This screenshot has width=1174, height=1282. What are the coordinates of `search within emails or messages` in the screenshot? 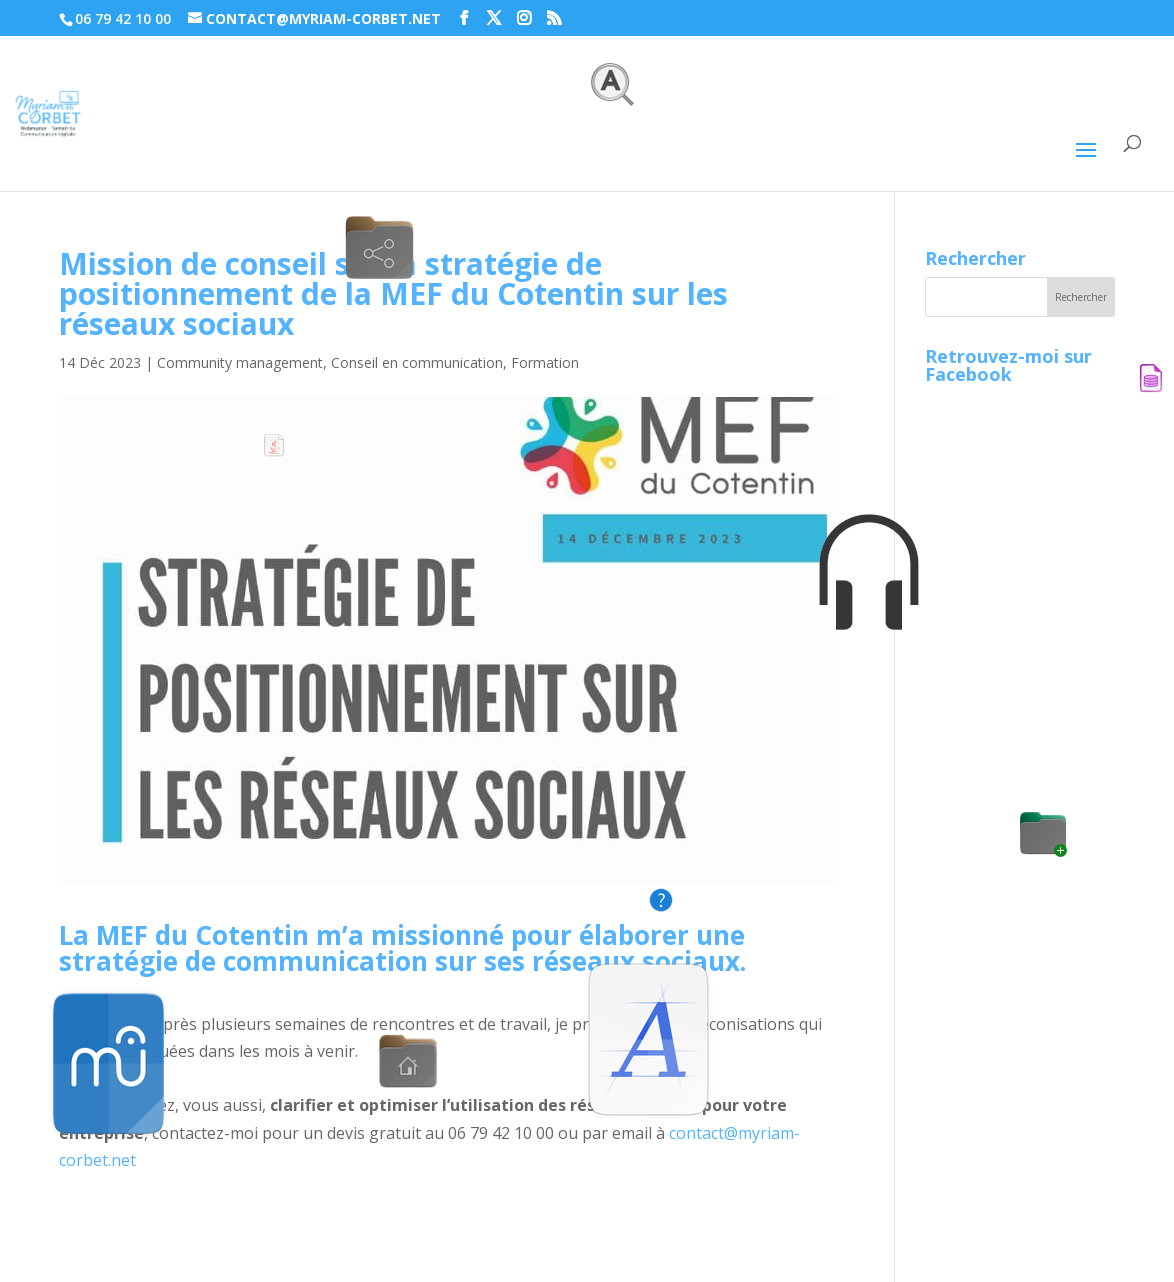 It's located at (612, 84).